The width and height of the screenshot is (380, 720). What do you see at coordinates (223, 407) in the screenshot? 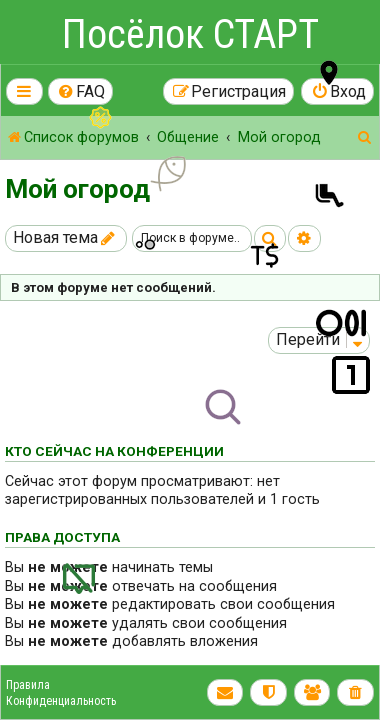
I see `search for content or items` at bounding box center [223, 407].